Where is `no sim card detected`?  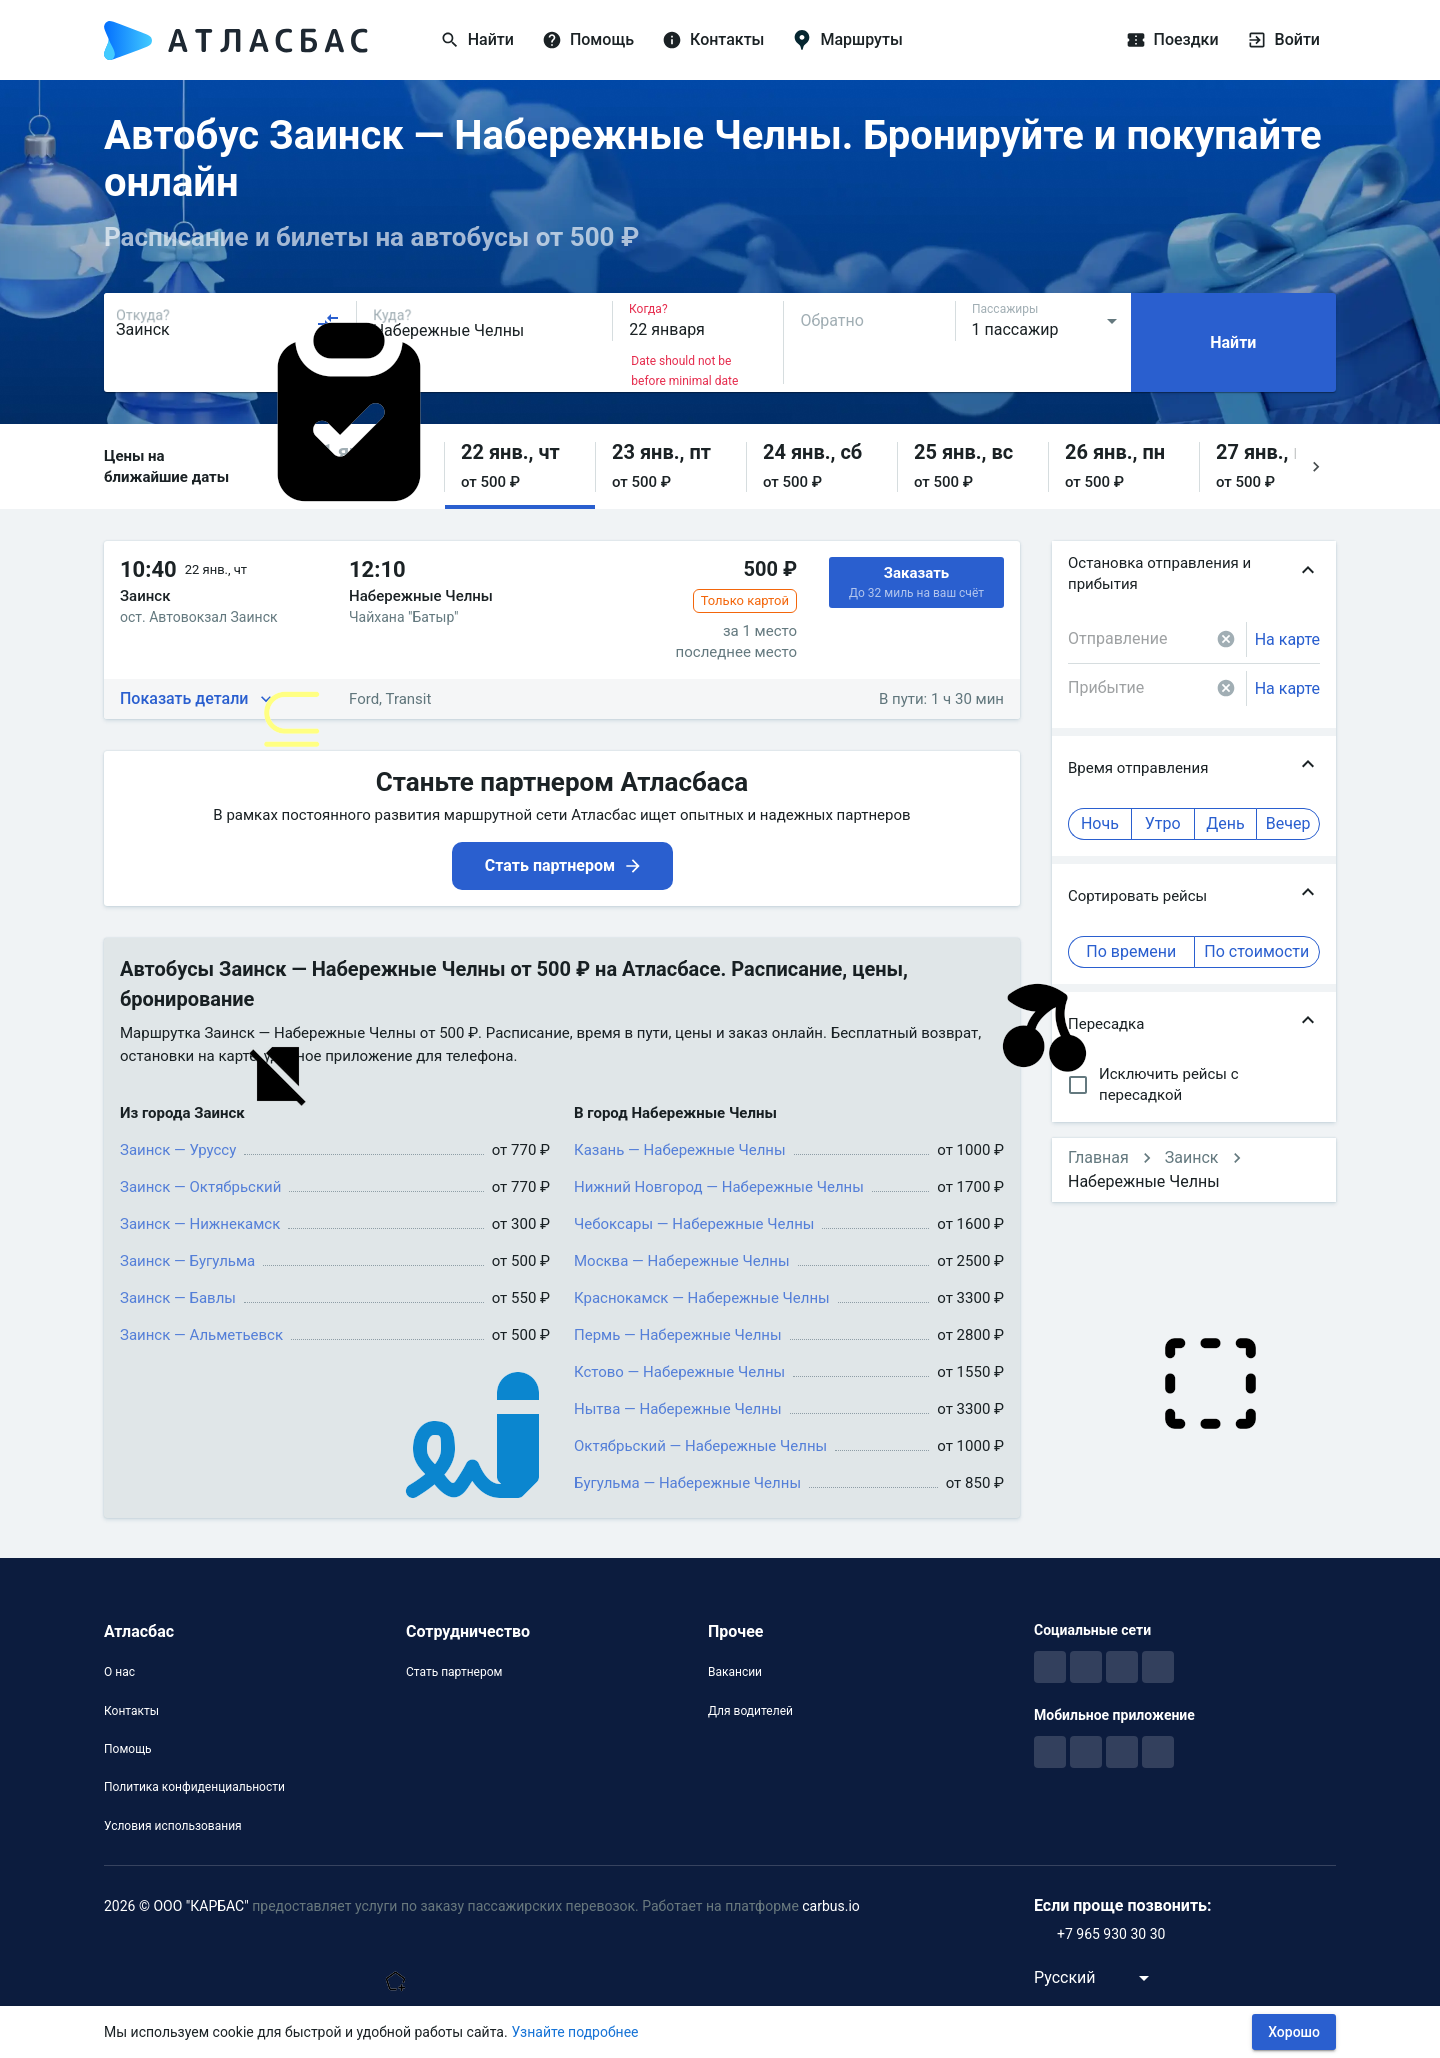
no sim card detected is located at coordinates (278, 1074).